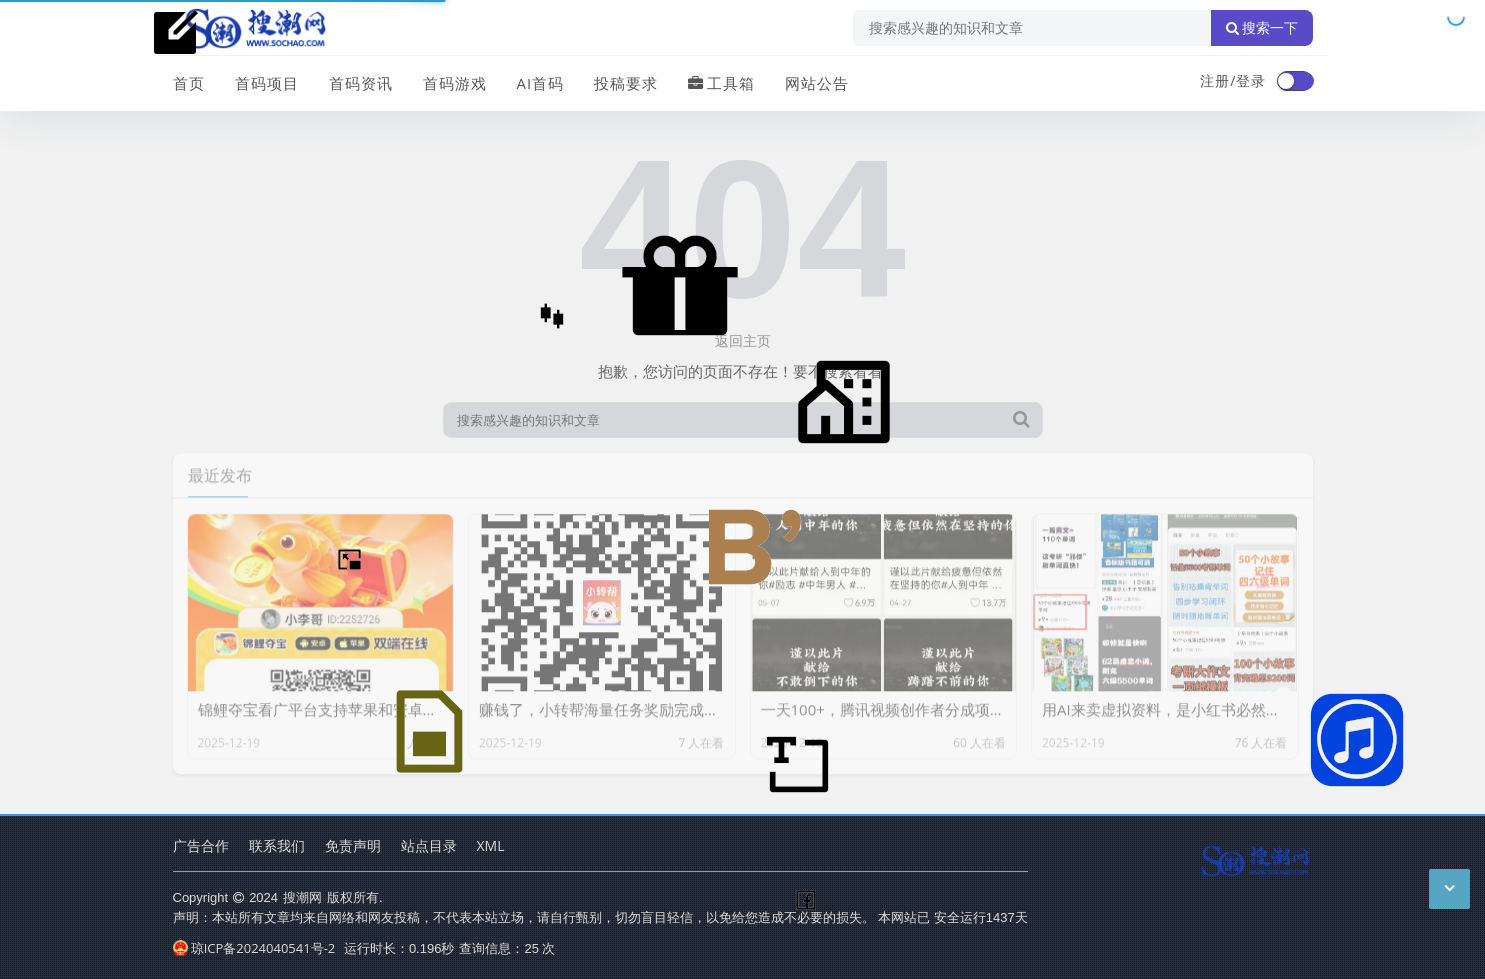 The image size is (1485, 979). What do you see at coordinates (680, 288) in the screenshot?
I see `view or redeem a gift` at bounding box center [680, 288].